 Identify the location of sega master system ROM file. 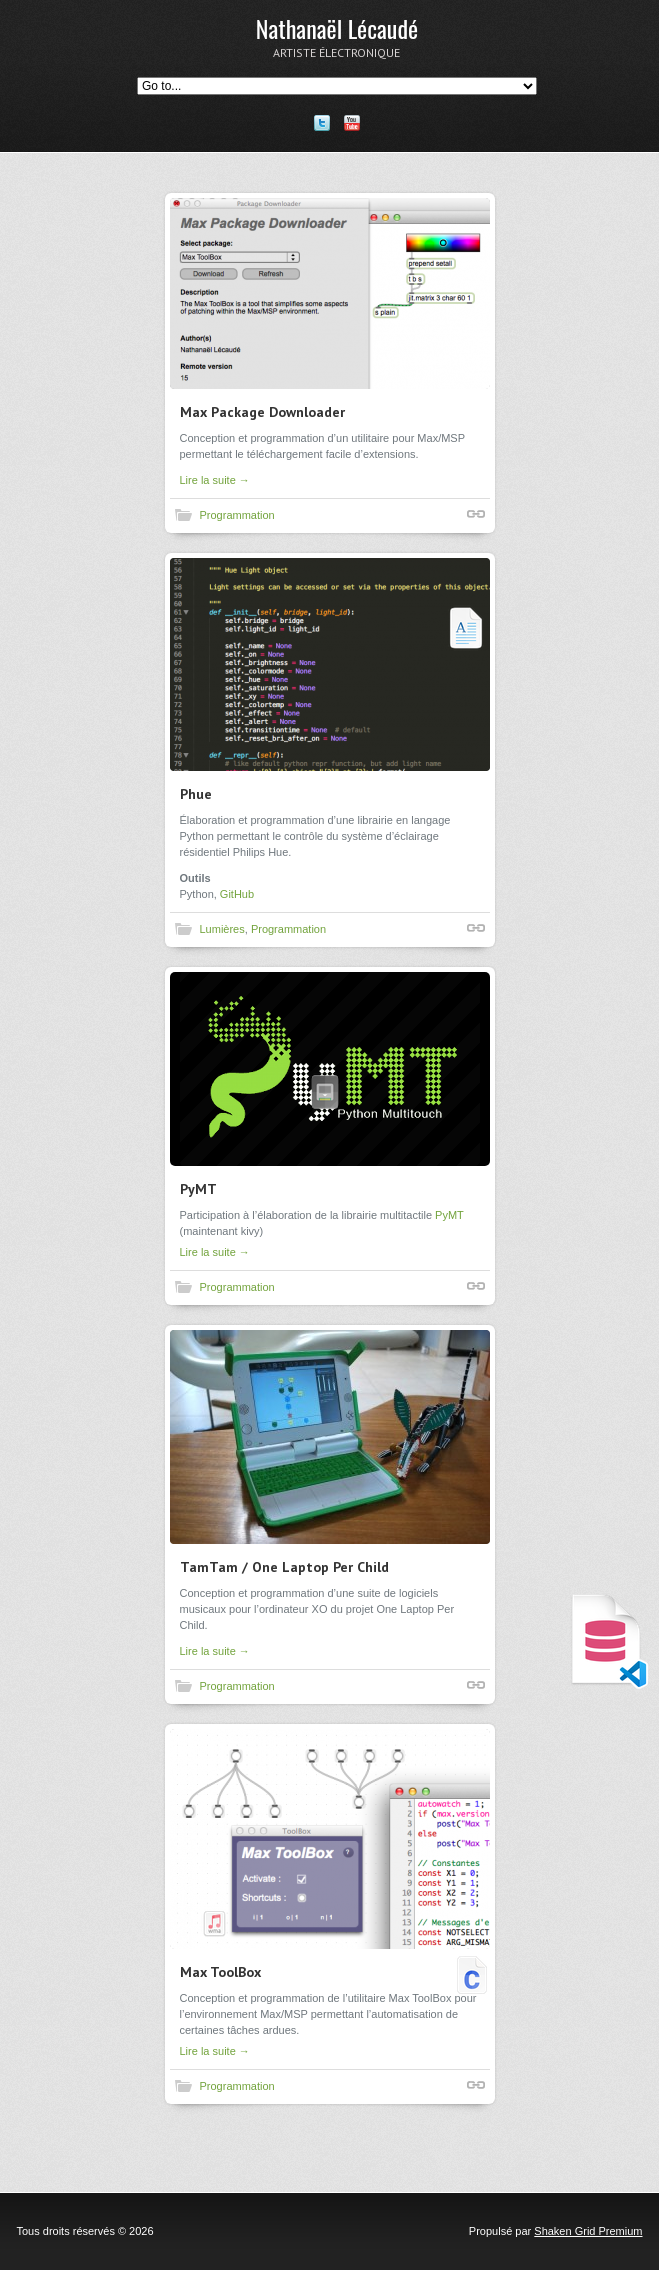
(325, 1092).